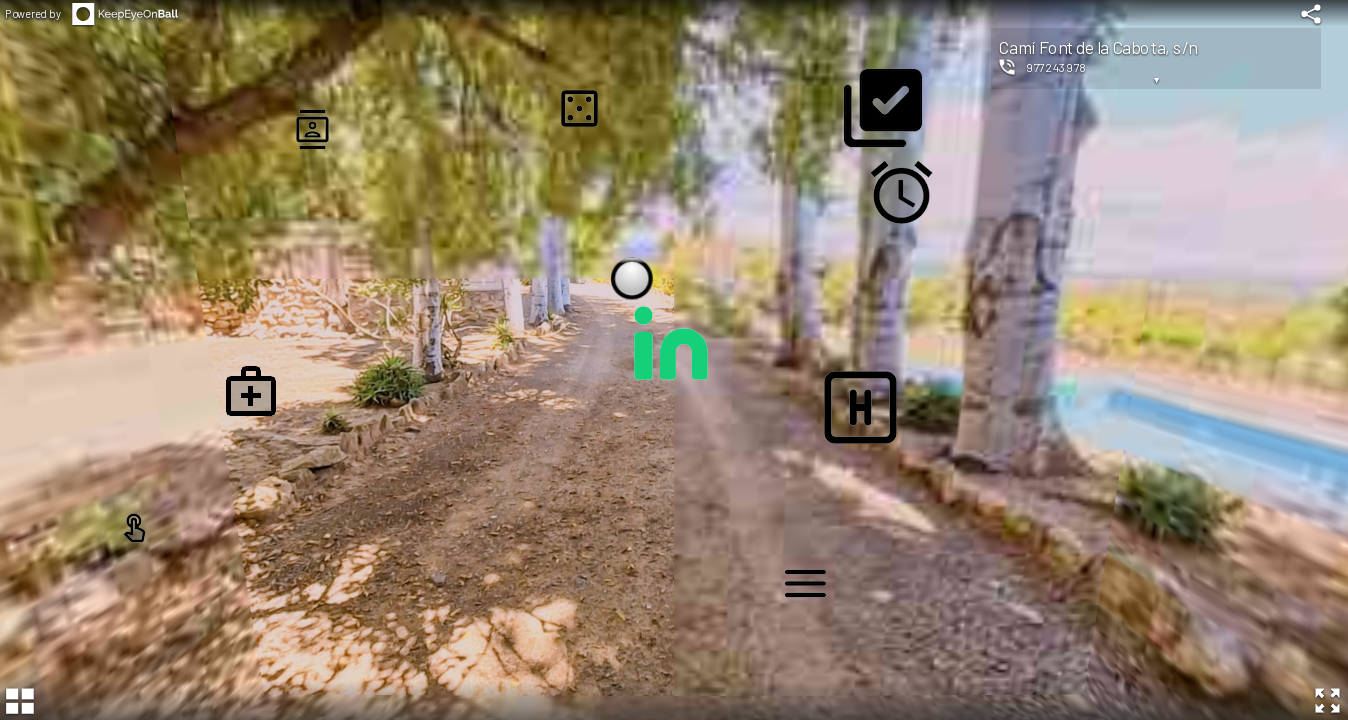 This screenshot has width=1348, height=720. Describe the element at coordinates (860, 407) in the screenshot. I see `indicates a hospital or medical facility` at that location.